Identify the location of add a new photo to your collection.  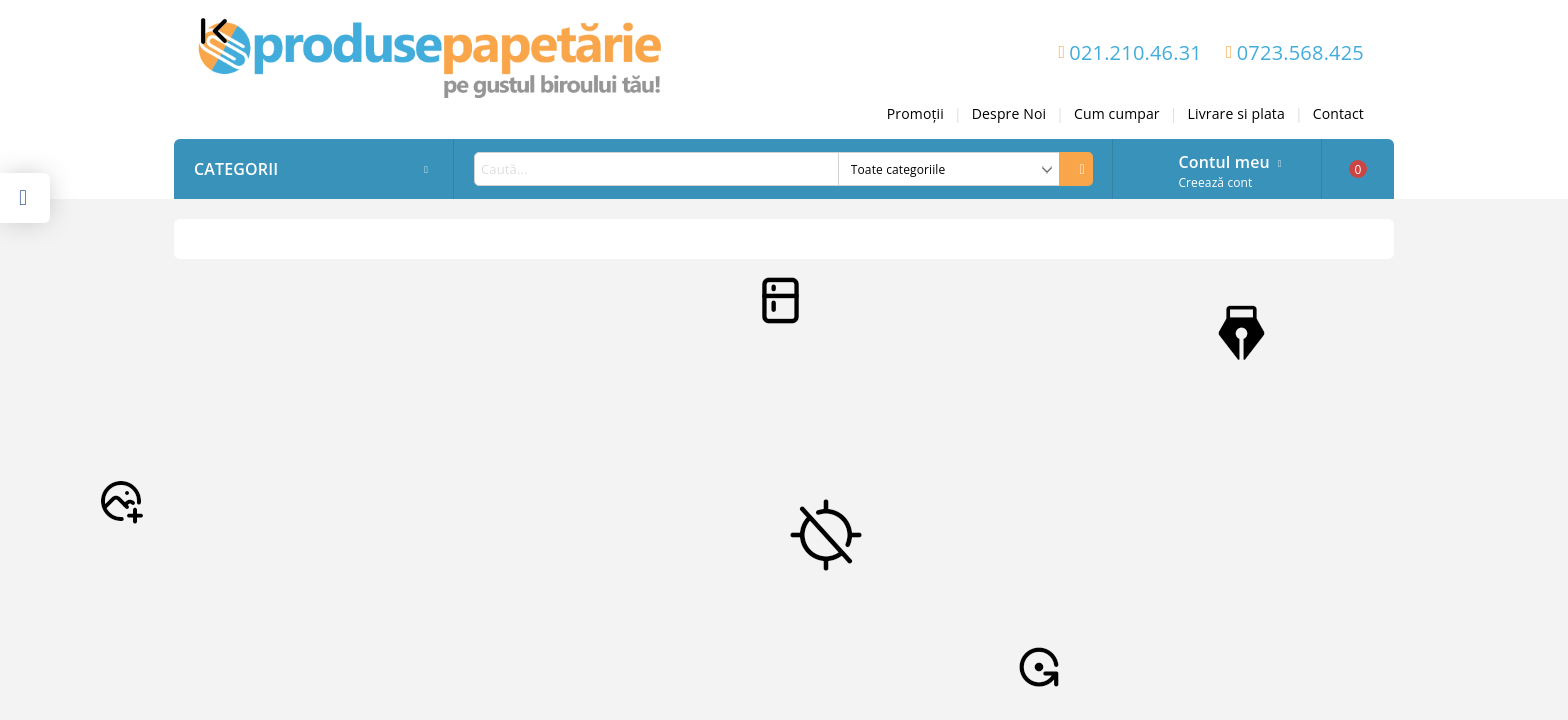
(121, 501).